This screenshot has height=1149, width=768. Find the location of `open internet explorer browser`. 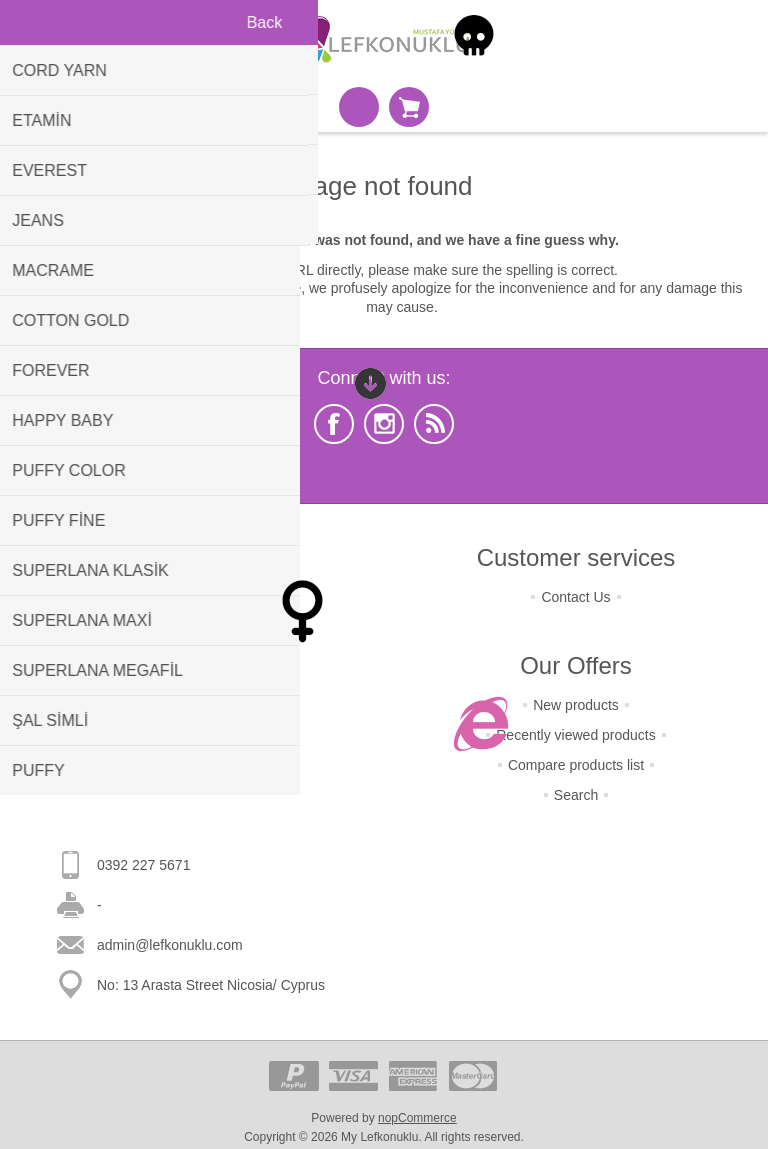

open internet explorer browser is located at coordinates (481, 724).